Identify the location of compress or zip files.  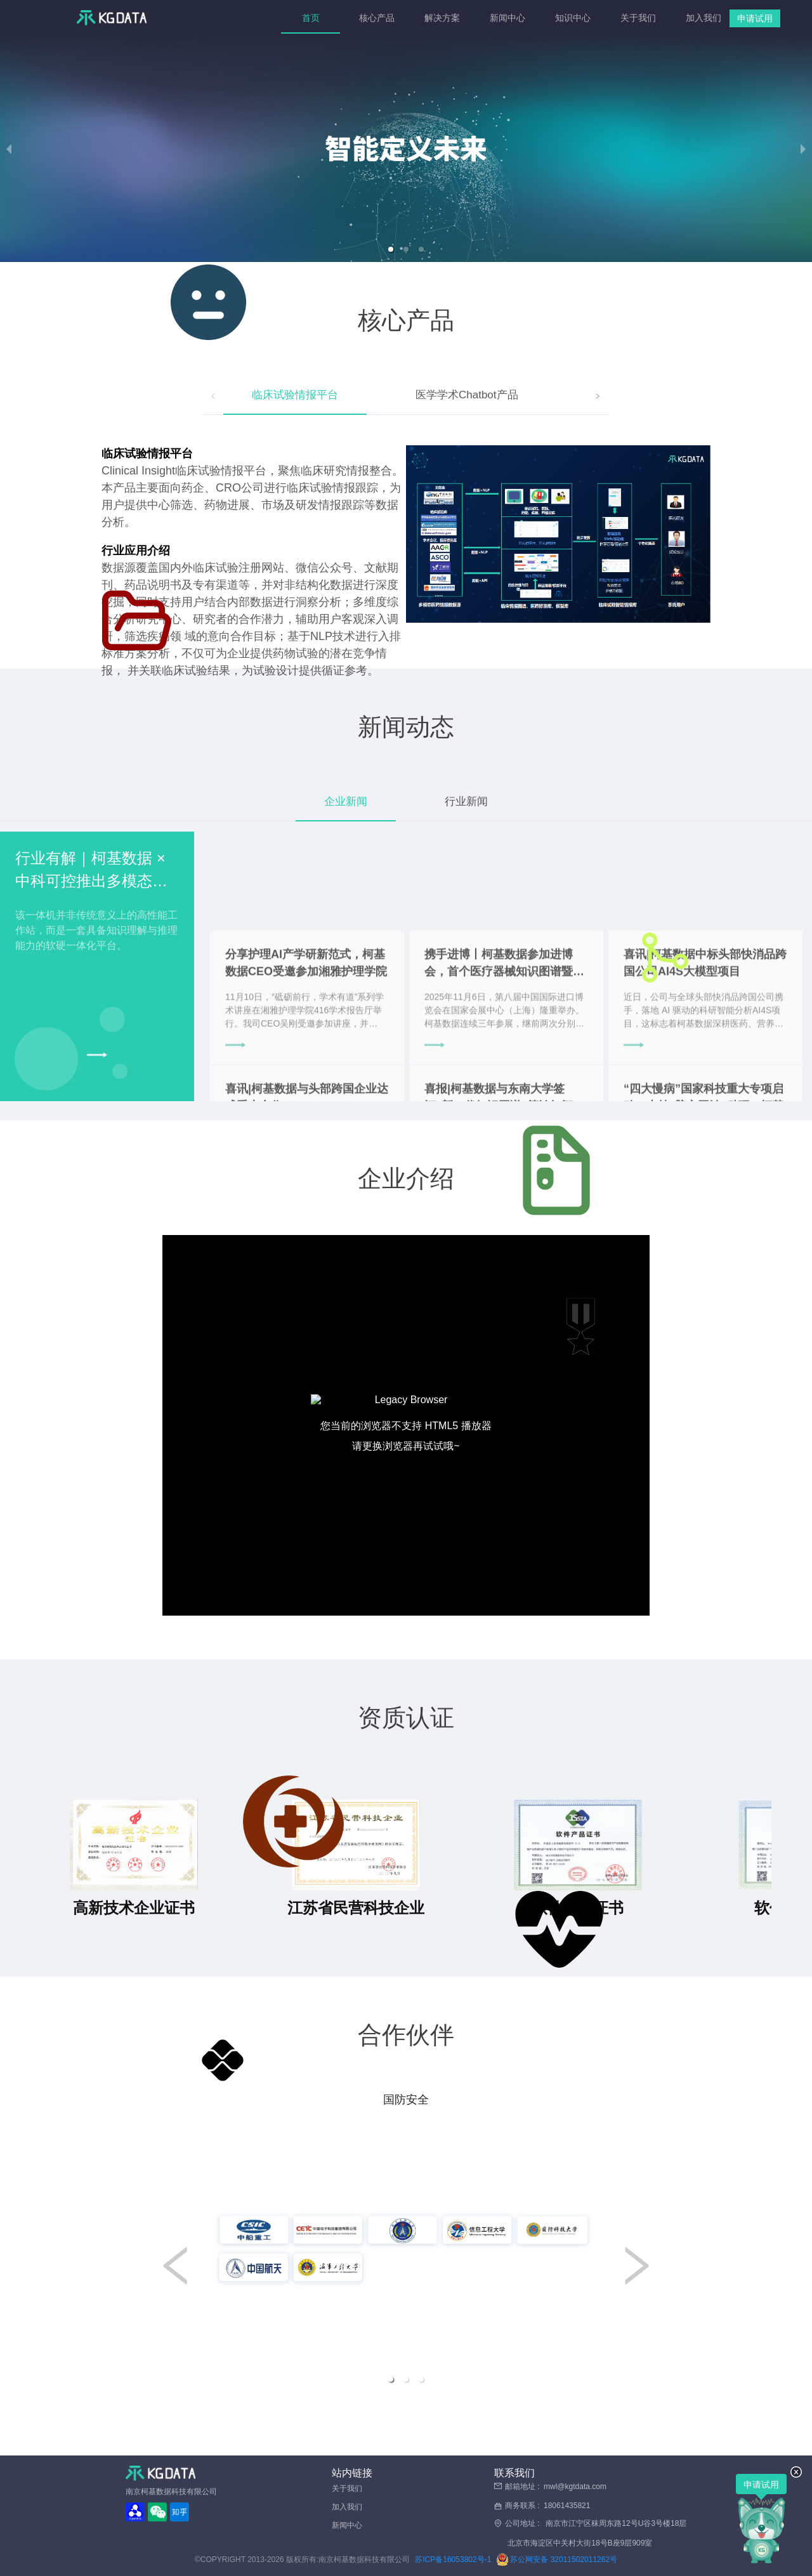
(556, 1170).